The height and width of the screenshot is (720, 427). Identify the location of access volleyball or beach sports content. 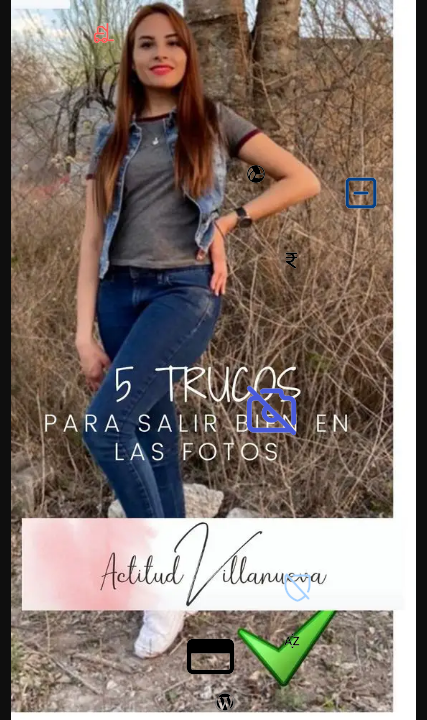
(256, 174).